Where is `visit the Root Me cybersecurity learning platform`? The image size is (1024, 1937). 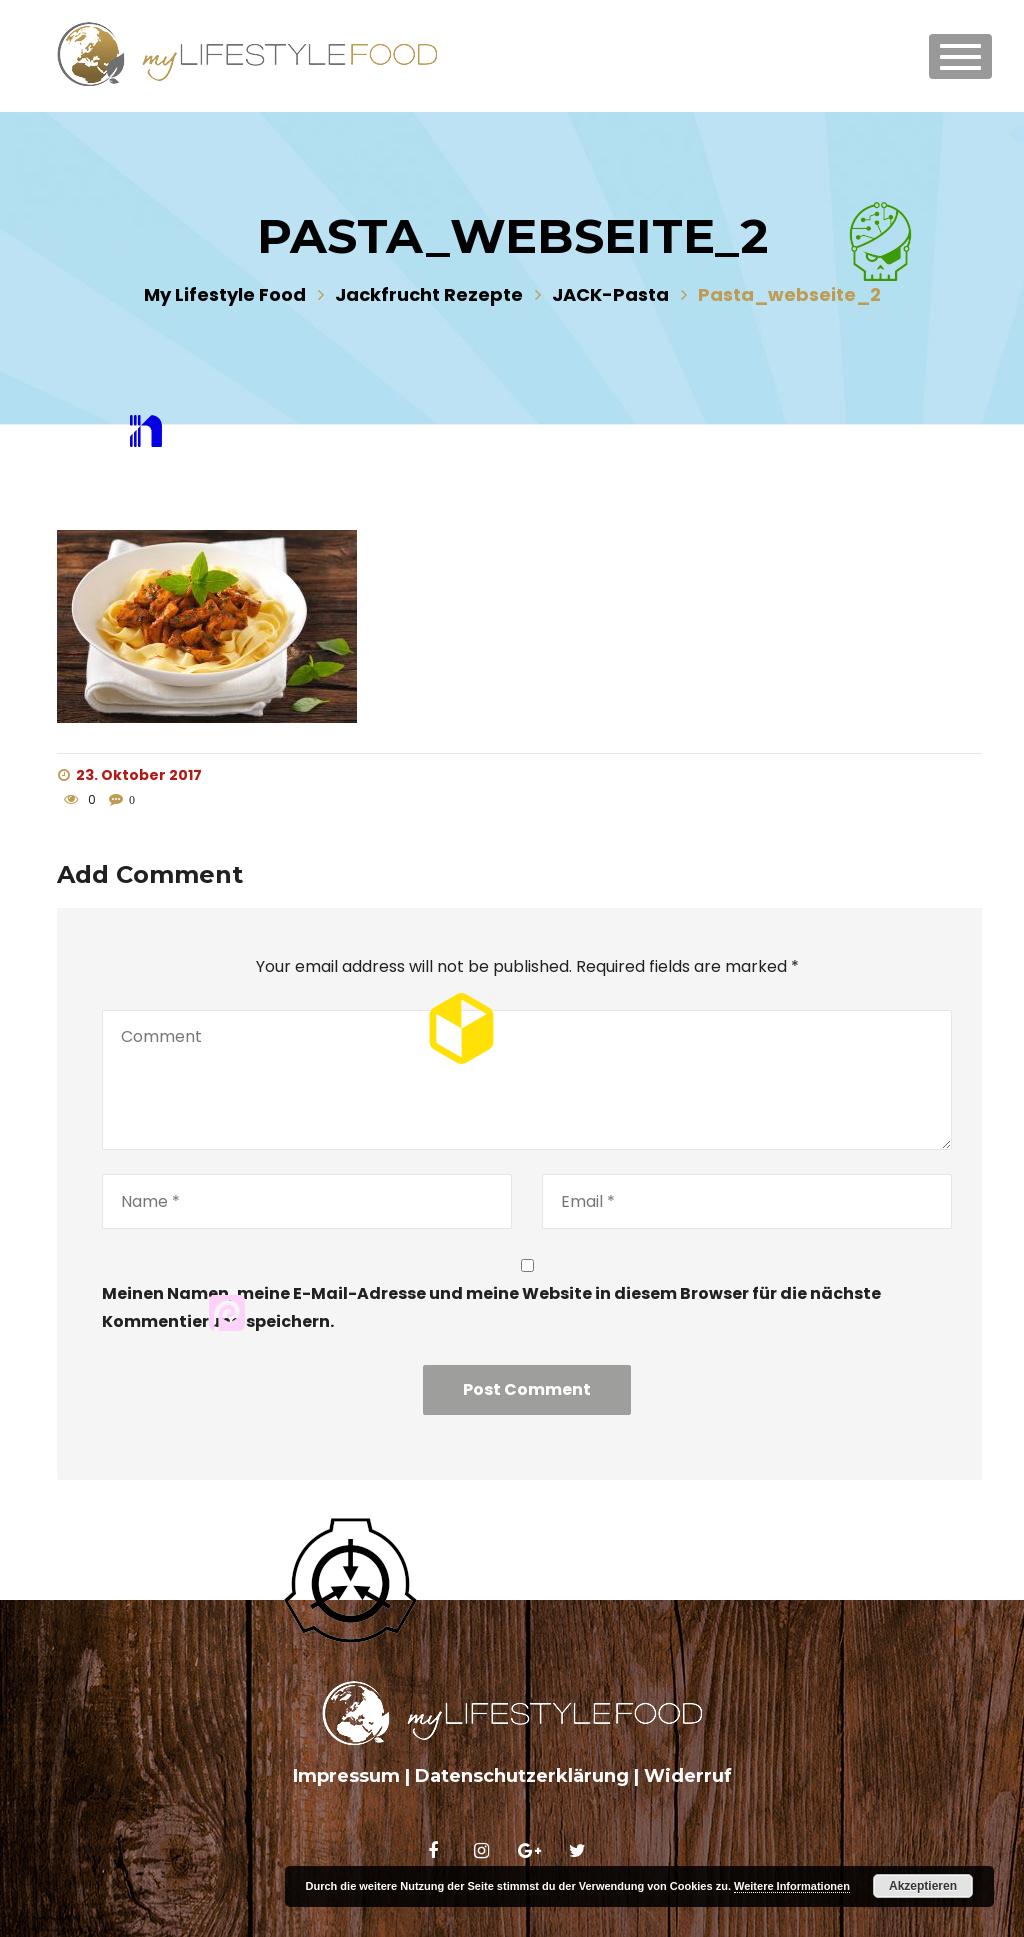 visit the Root Me cybersecurity learning platform is located at coordinates (880, 241).